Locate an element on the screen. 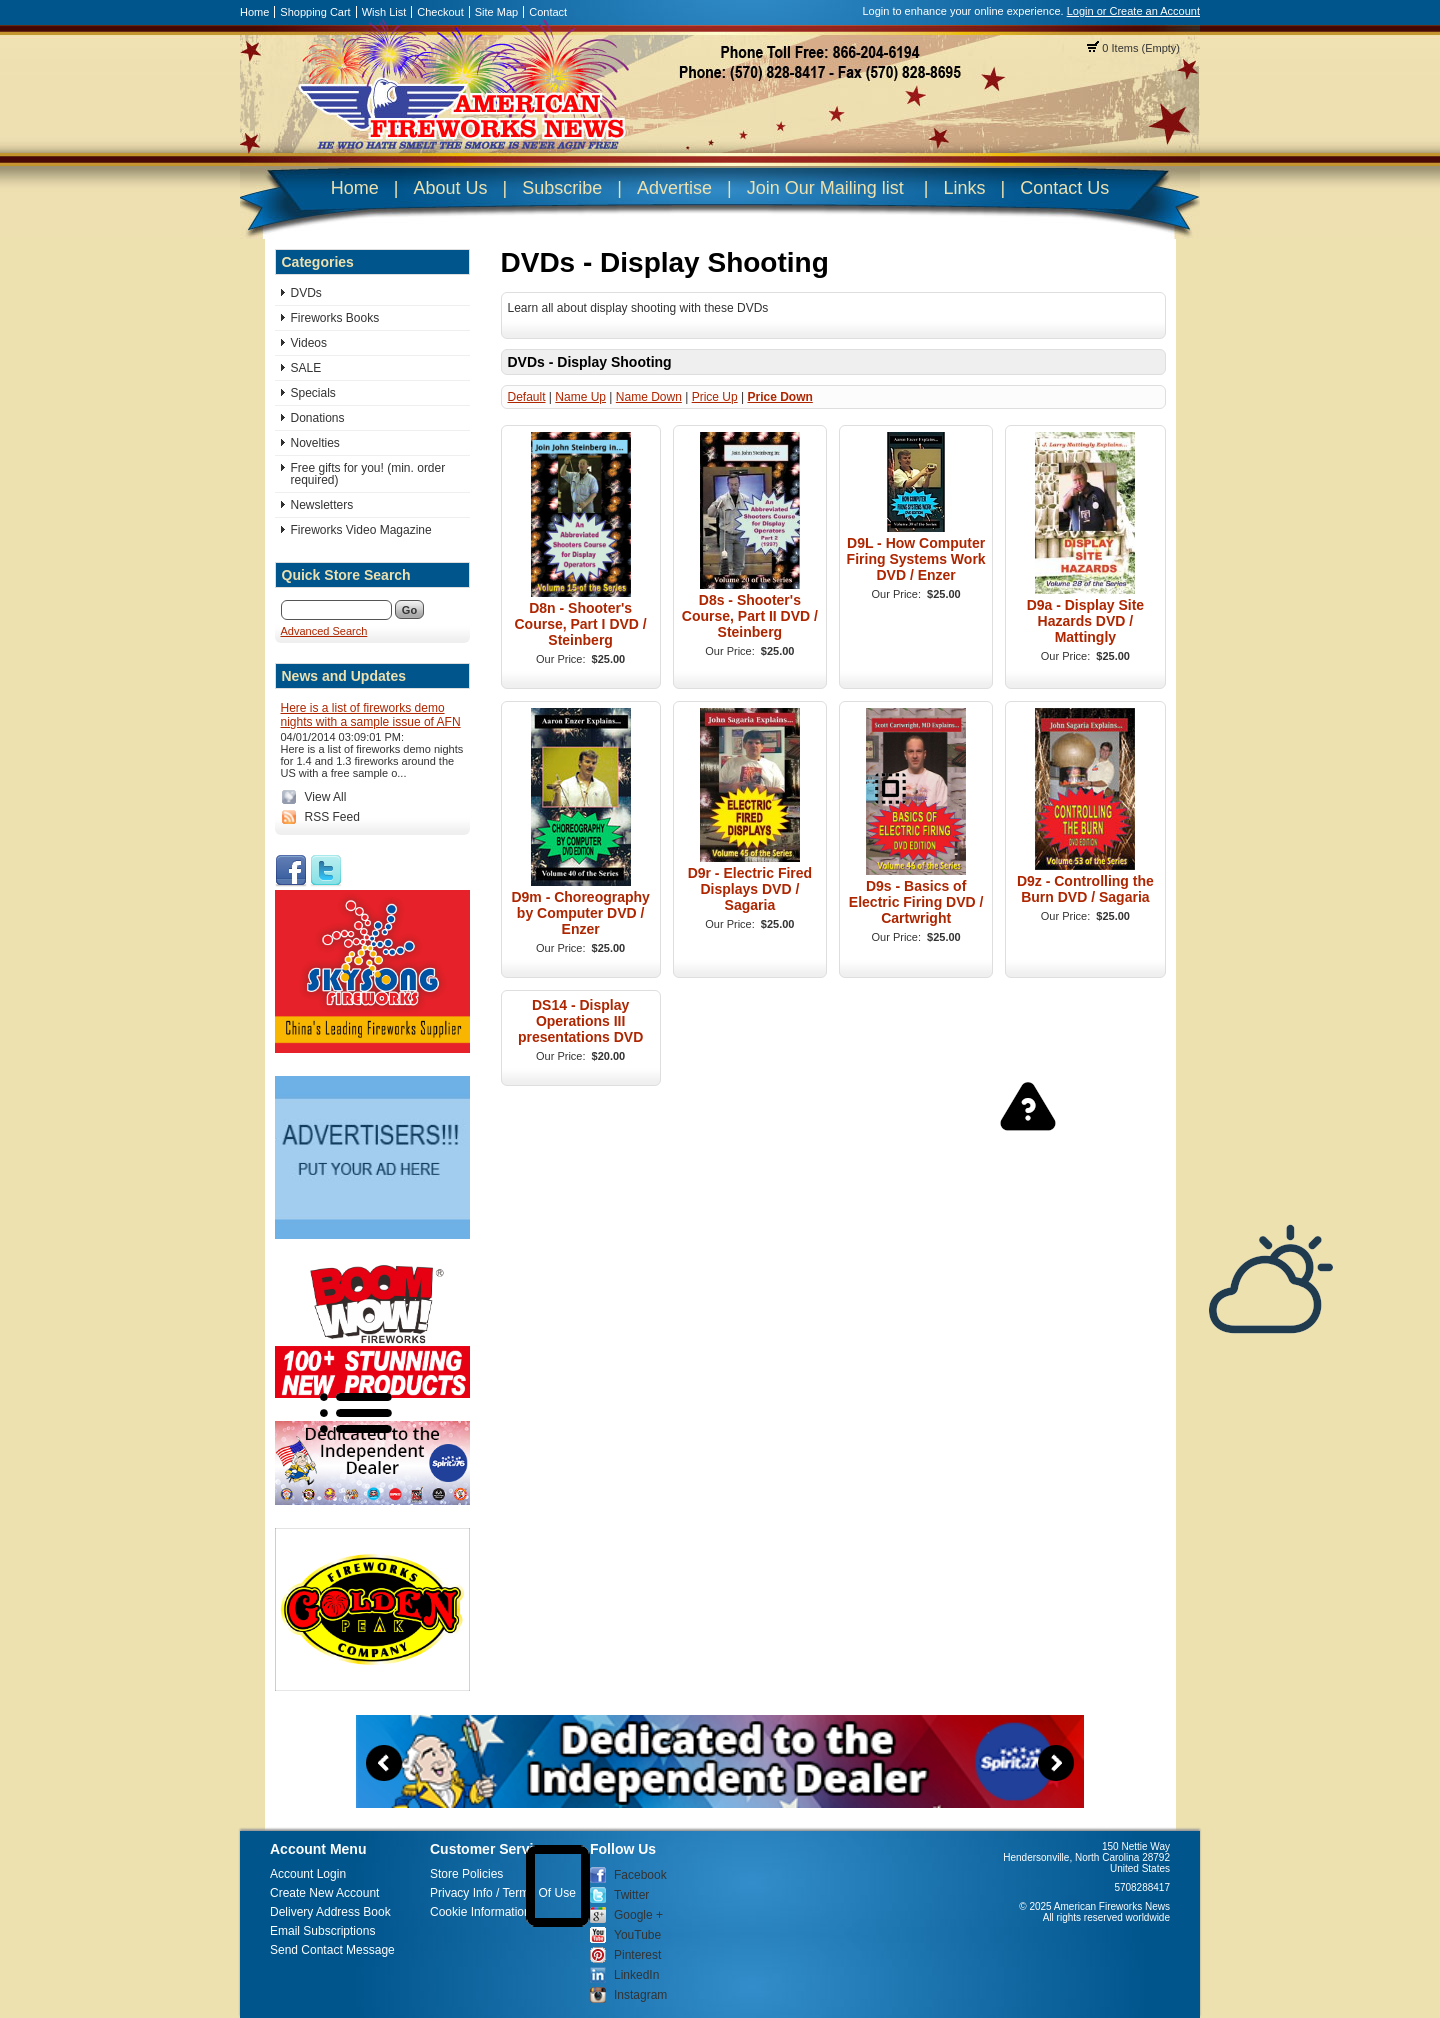 Image resolution: width=1440 pixels, height=2018 pixels. indicates partly cloudy weather conditions is located at coordinates (1271, 1279).